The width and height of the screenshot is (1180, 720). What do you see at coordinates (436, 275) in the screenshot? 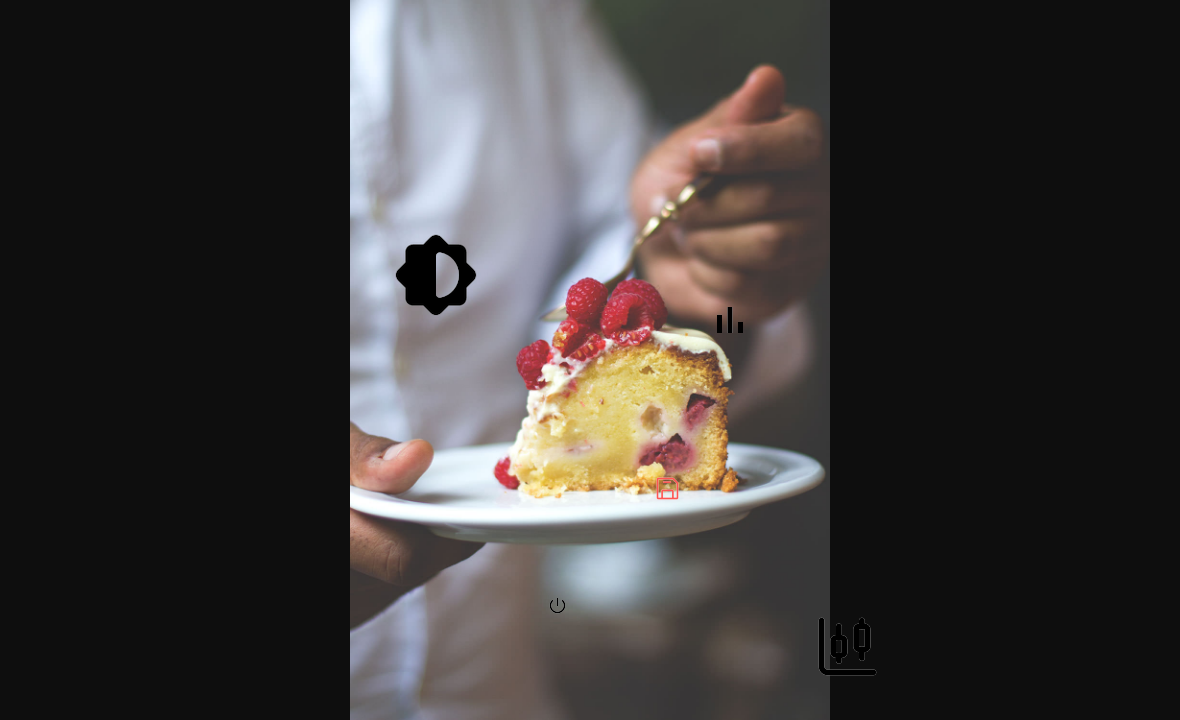
I see `adjust screen brightness settings` at bounding box center [436, 275].